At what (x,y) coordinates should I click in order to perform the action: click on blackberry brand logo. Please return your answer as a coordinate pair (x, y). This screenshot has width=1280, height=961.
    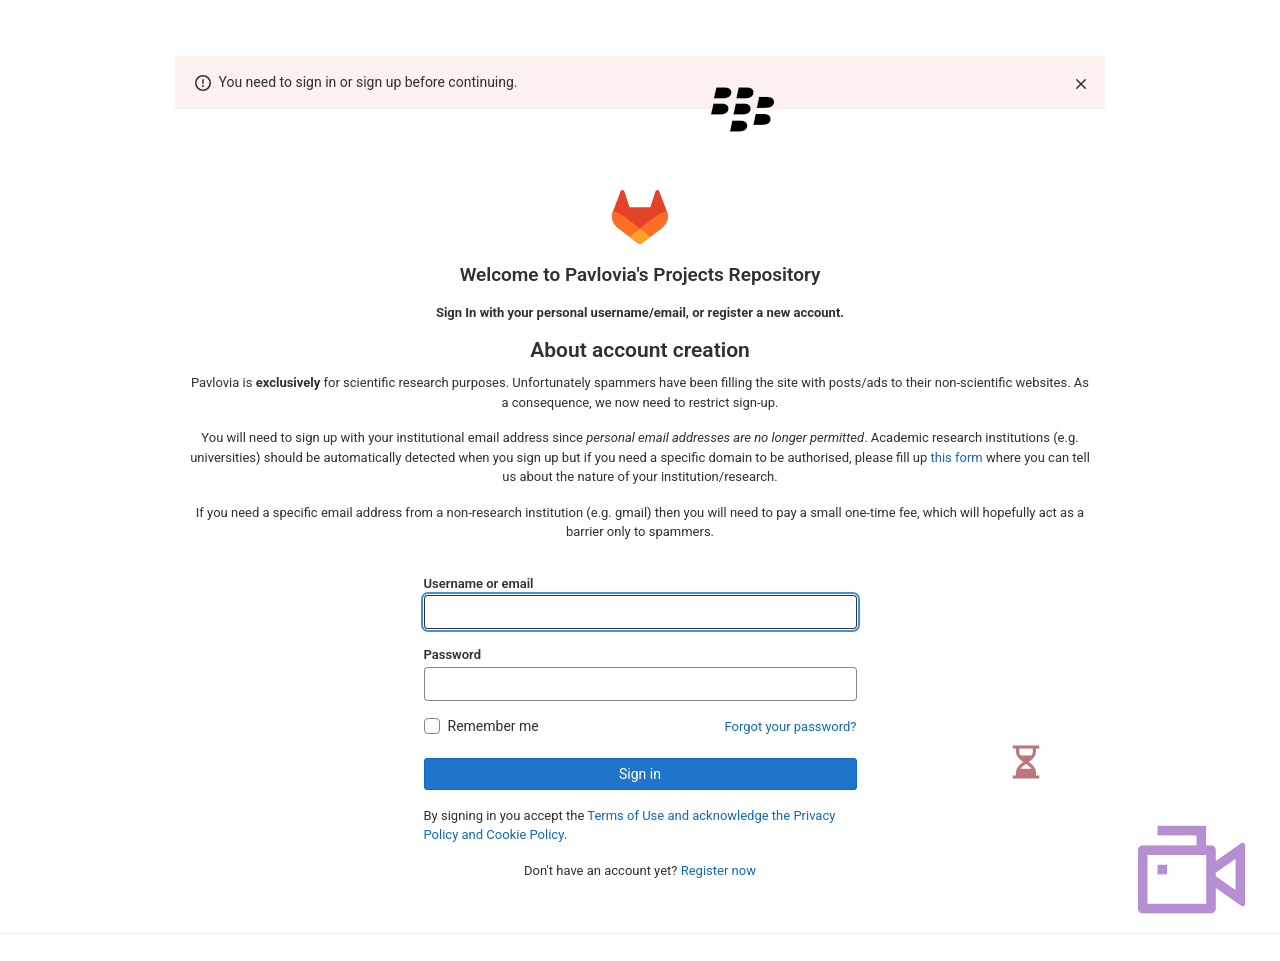
    Looking at the image, I should click on (742, 109).